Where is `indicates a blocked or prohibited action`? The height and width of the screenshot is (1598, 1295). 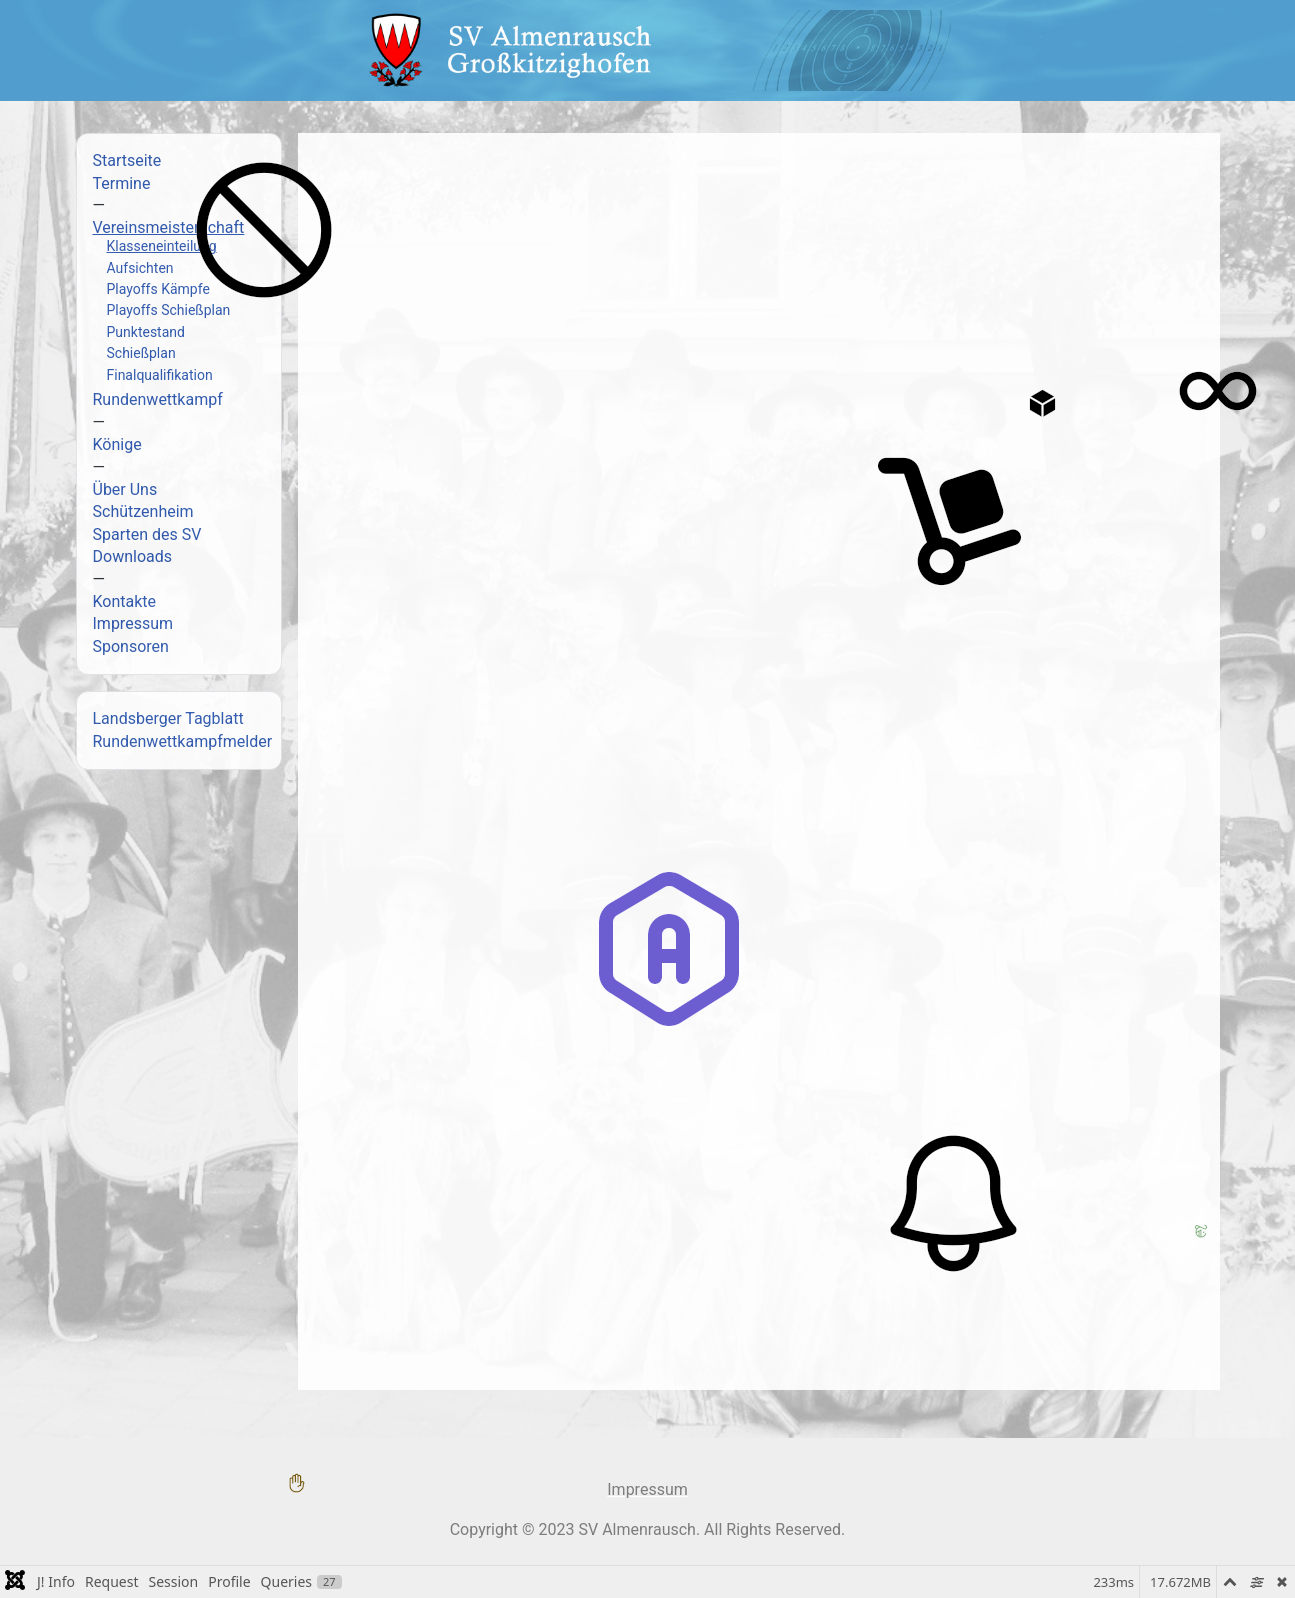 indicates a blocked or prohibited action is located at coordinates (264, 230).